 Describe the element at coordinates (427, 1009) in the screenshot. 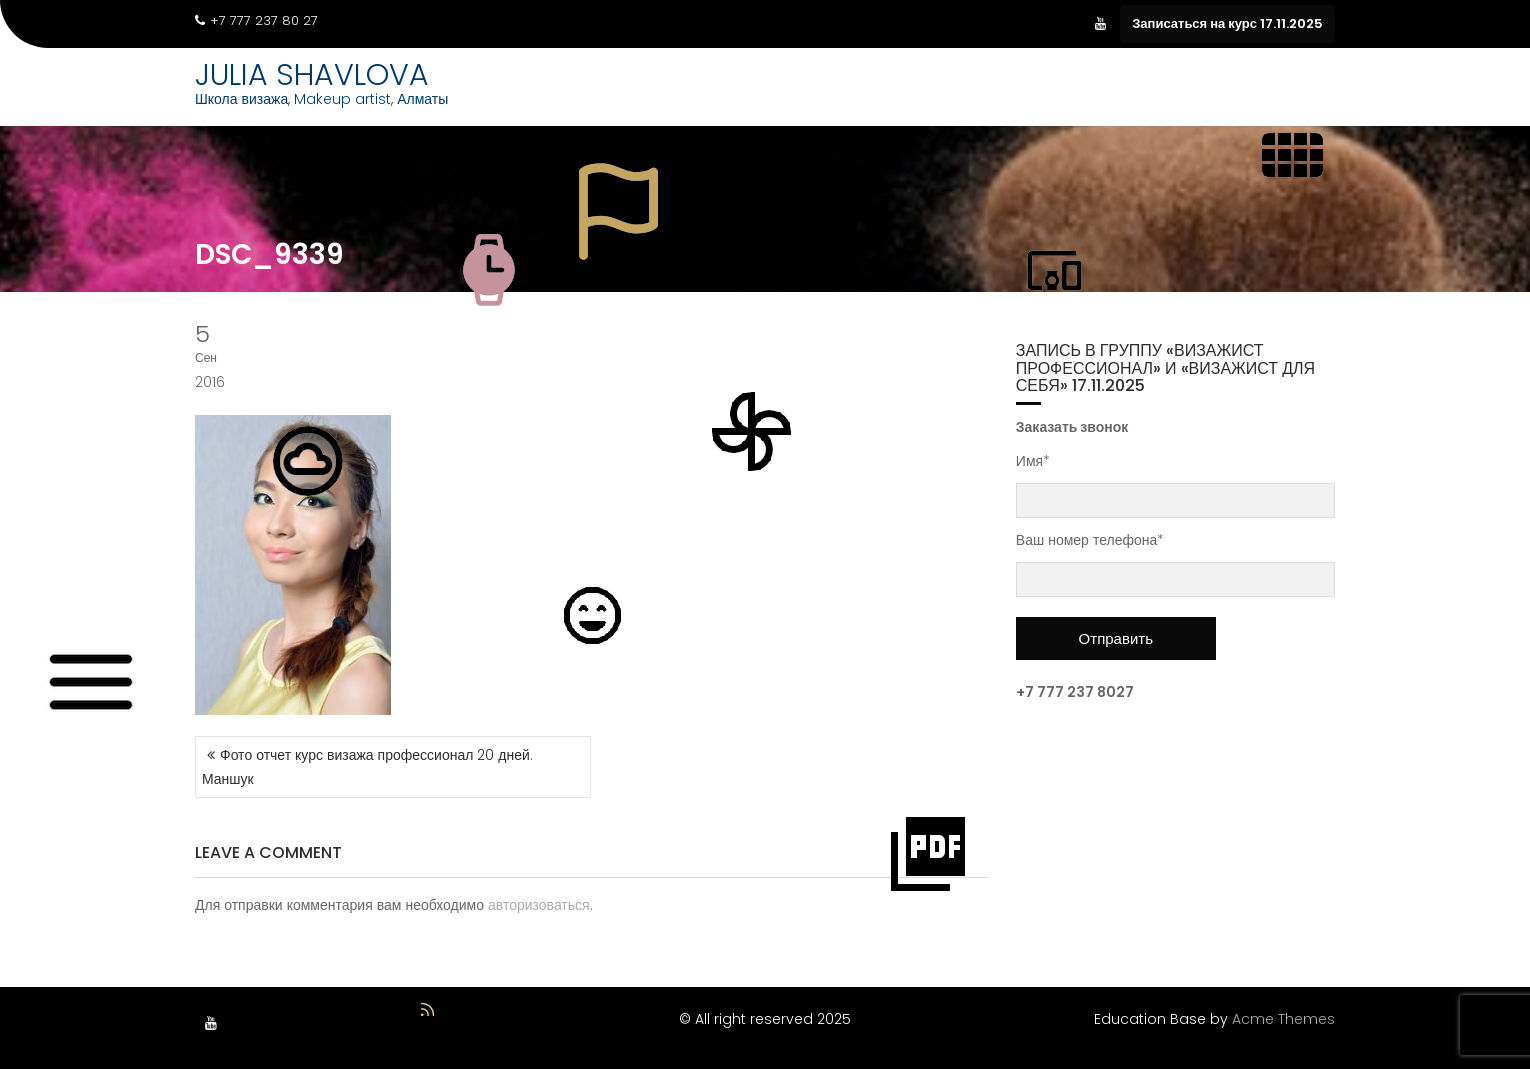

I see `subscribe to RSS feed` at that location.